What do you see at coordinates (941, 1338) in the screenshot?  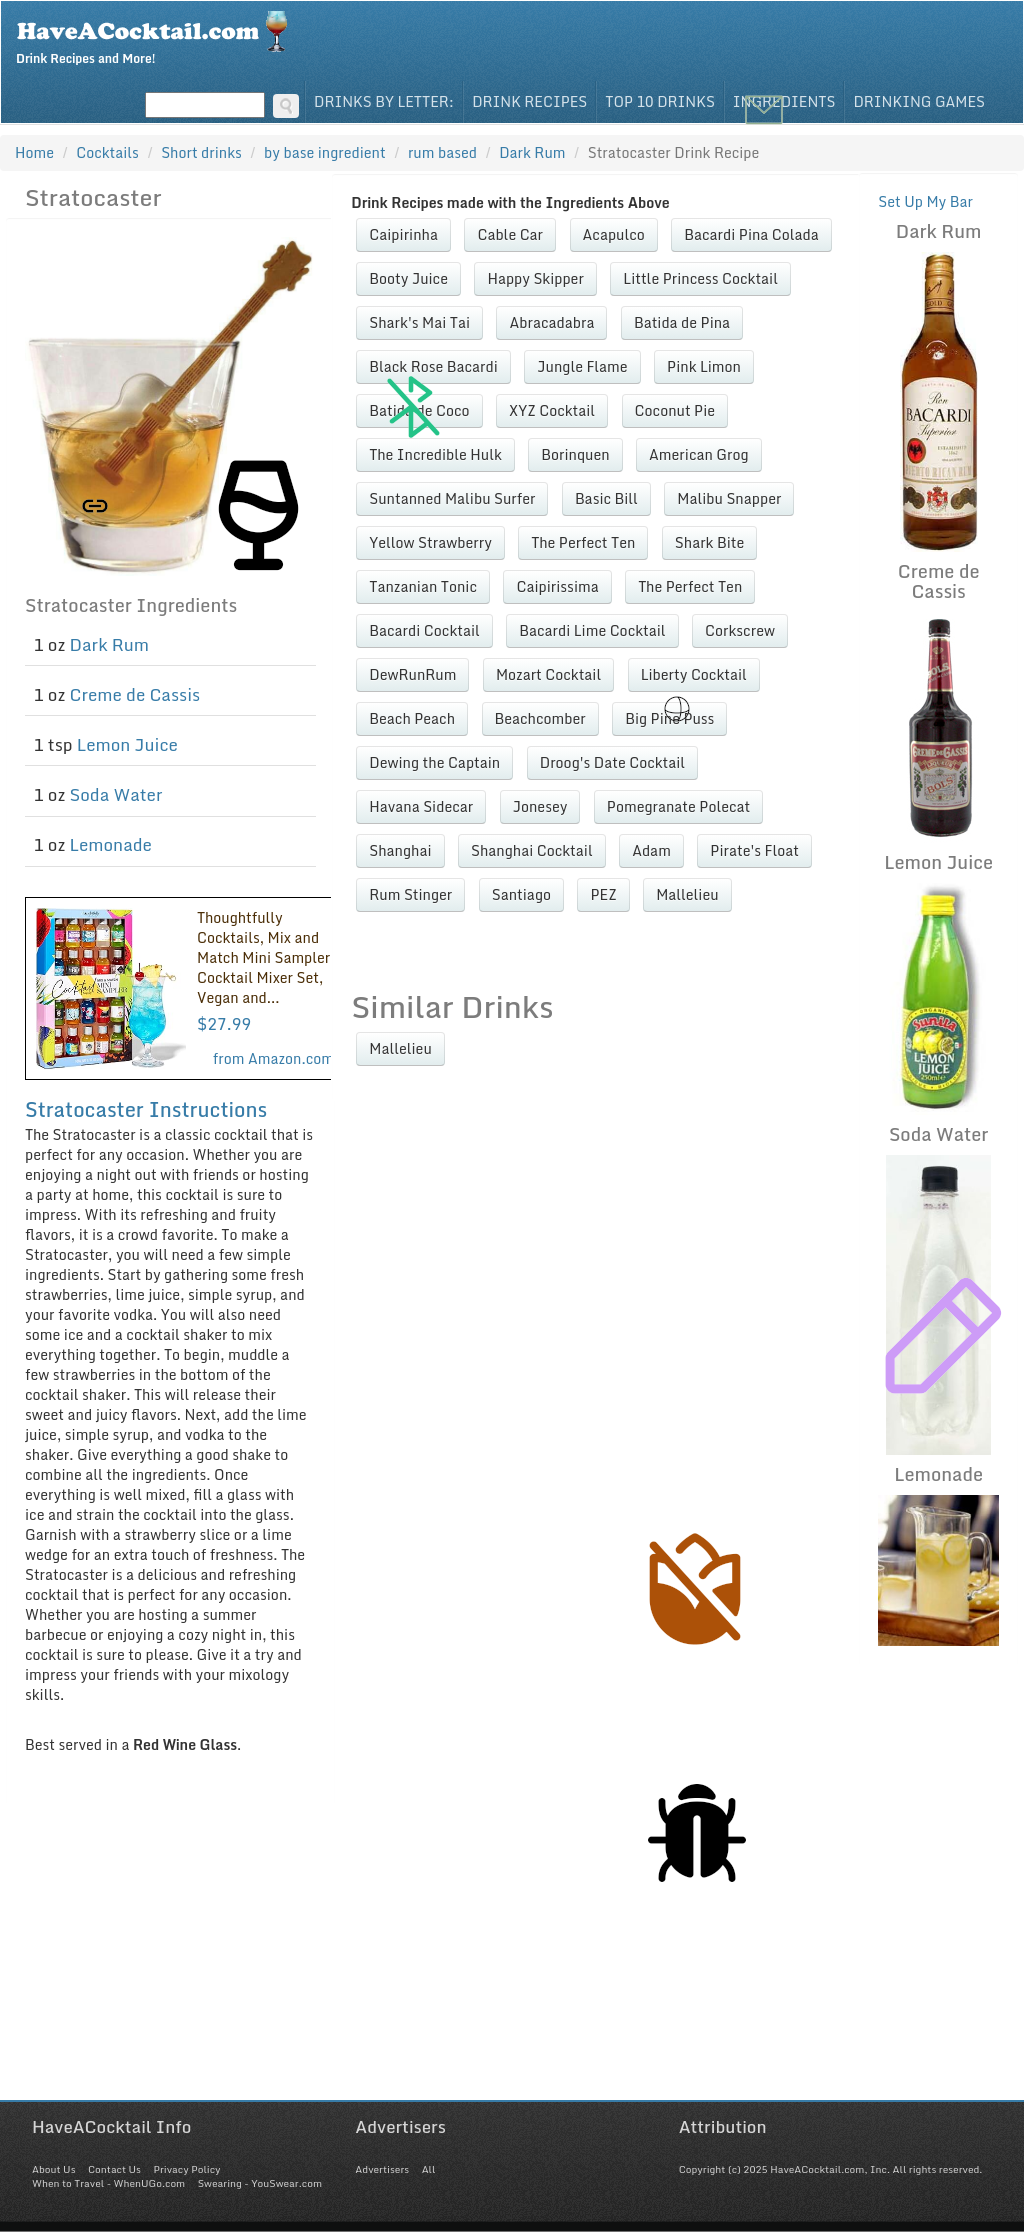 I see `edit content or text` at bounding box center [941, 1338].